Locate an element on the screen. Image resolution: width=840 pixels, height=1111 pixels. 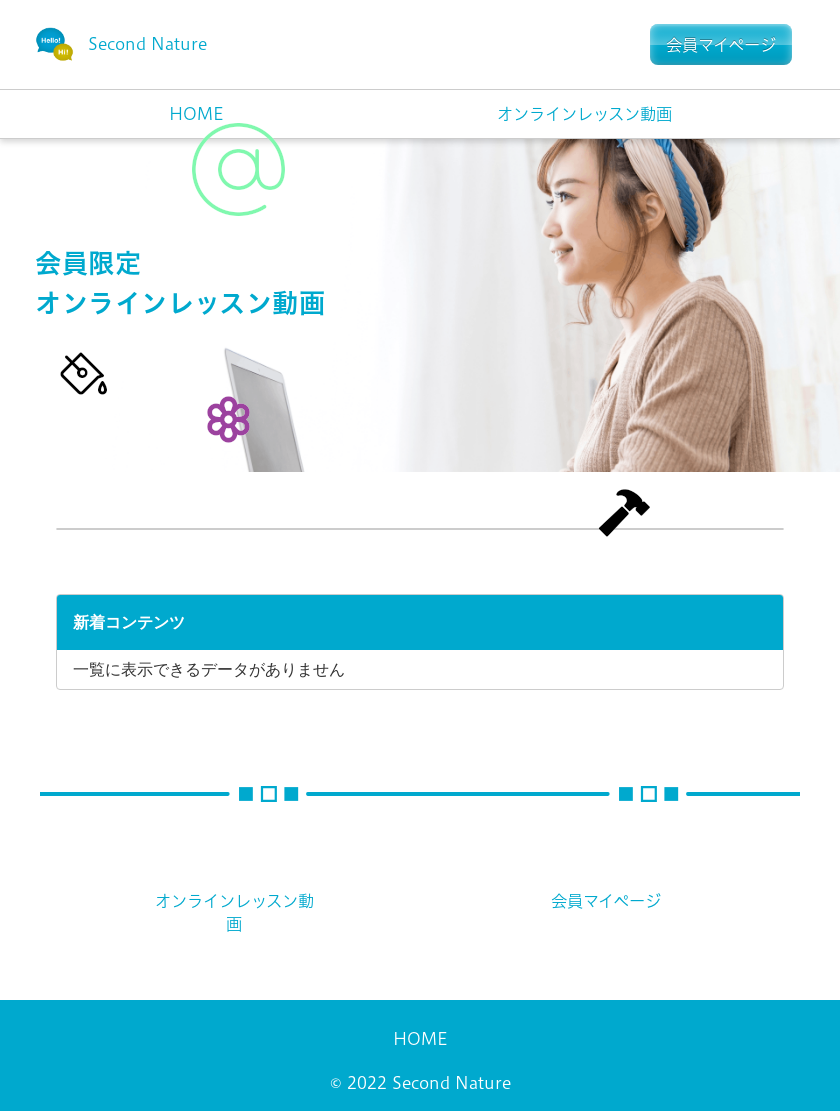
access tools or settings is located at coordinates (624, 512).